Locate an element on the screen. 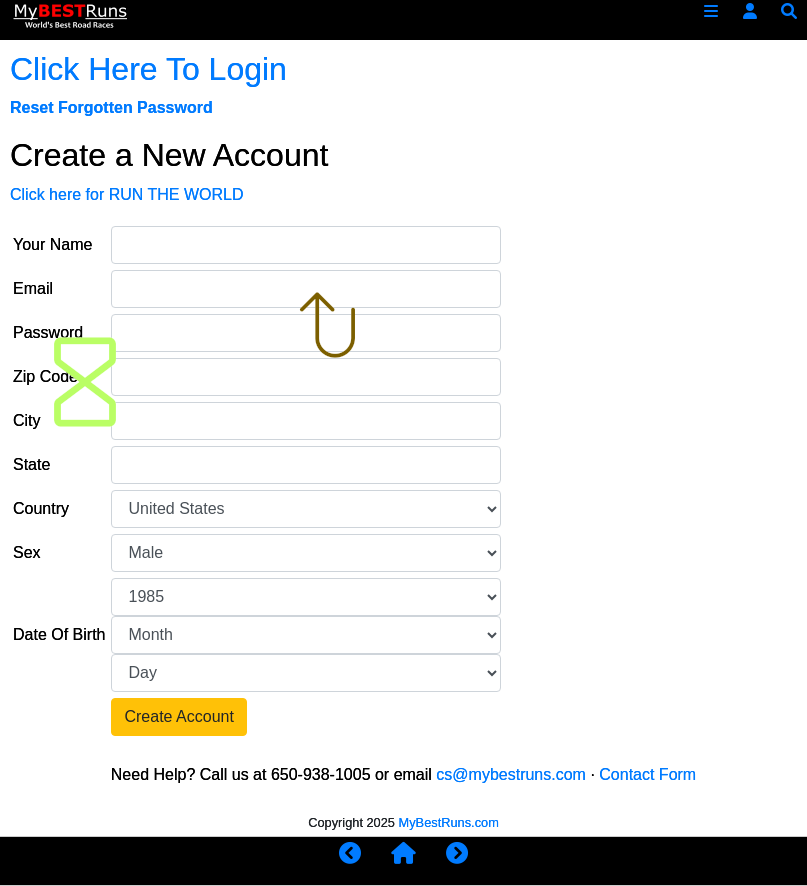 The width and height of the screenshot is (807, 886). indicates loading or processing in progress is located at coordinates (85, 382).